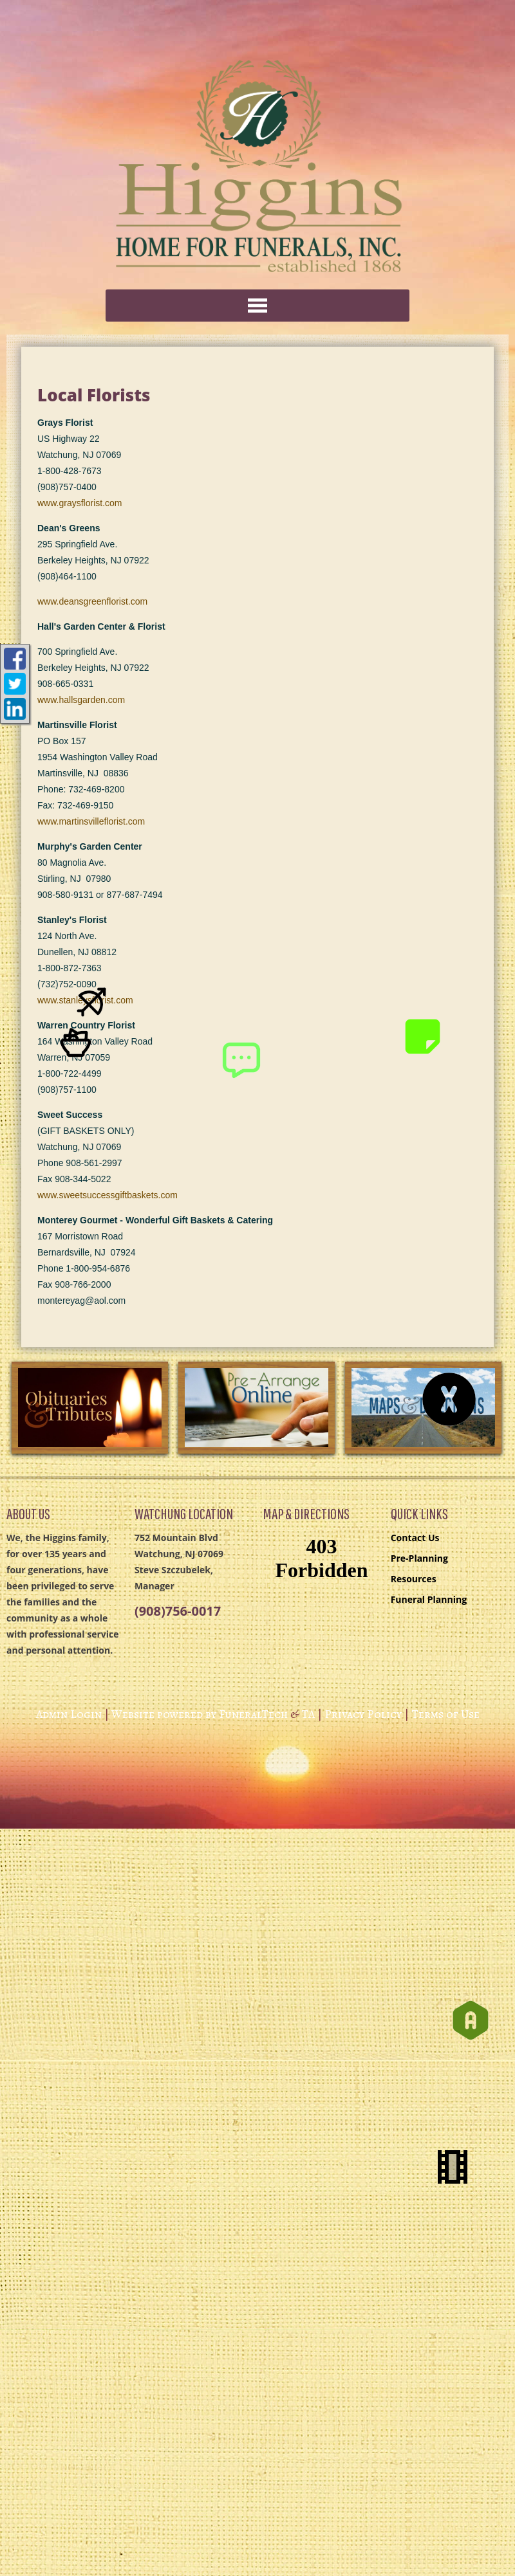 The height and width of the screenshot is (2576, 515). What do you see at coordinates (471, 2020) in the screenshot?
I see `select option A in a multiple choice interface` at bounding box center [471, 2020].